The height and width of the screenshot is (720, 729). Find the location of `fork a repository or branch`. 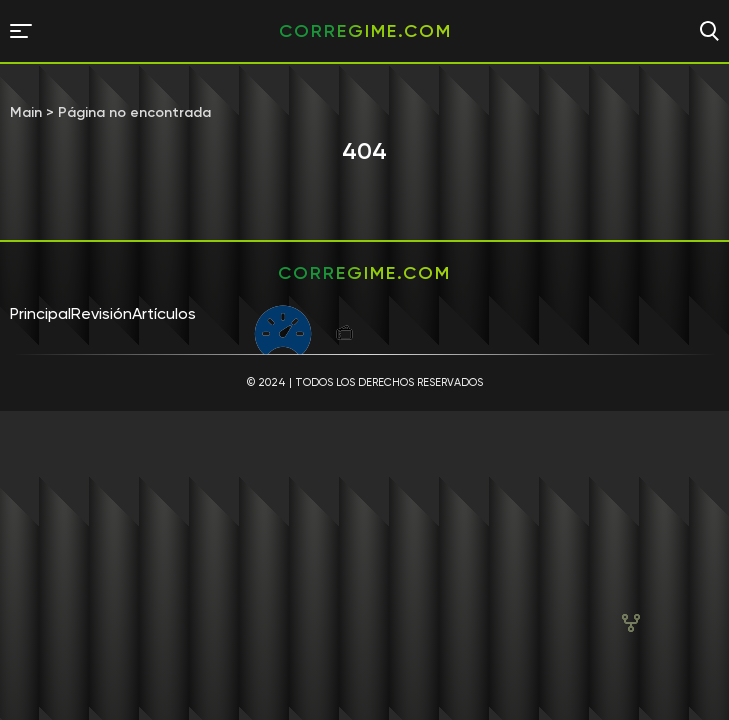

fork a repository or branch is located at coordinates (631, 623).